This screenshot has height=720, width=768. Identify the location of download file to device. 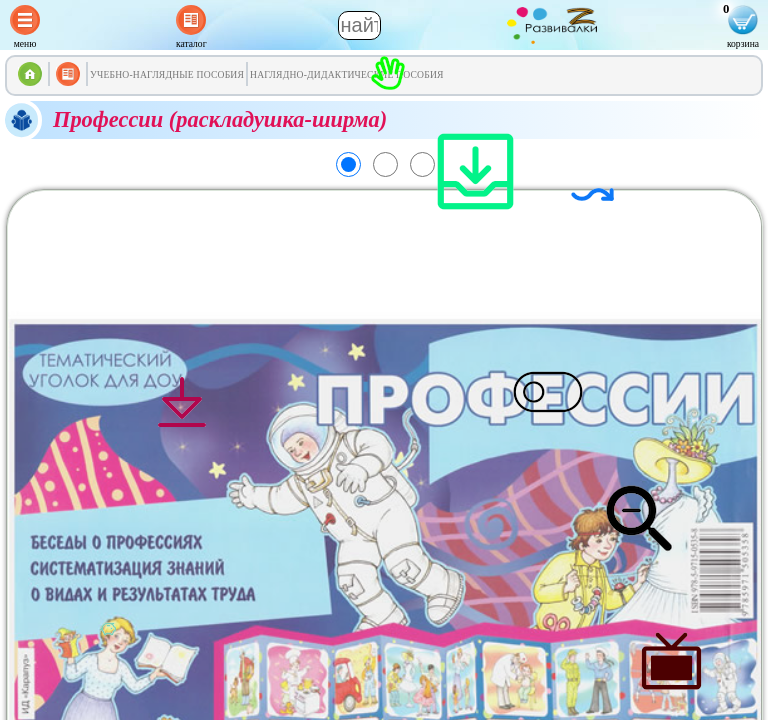
(182, 403).